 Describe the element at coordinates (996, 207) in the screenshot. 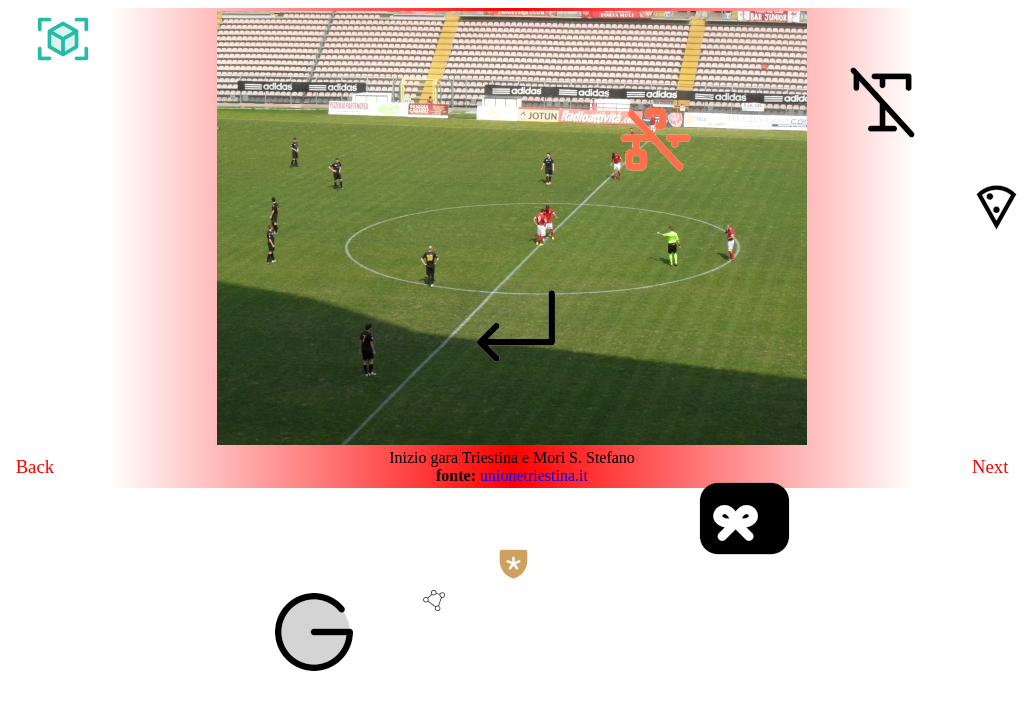

I see `find nearby pizza restaurants` at that location.